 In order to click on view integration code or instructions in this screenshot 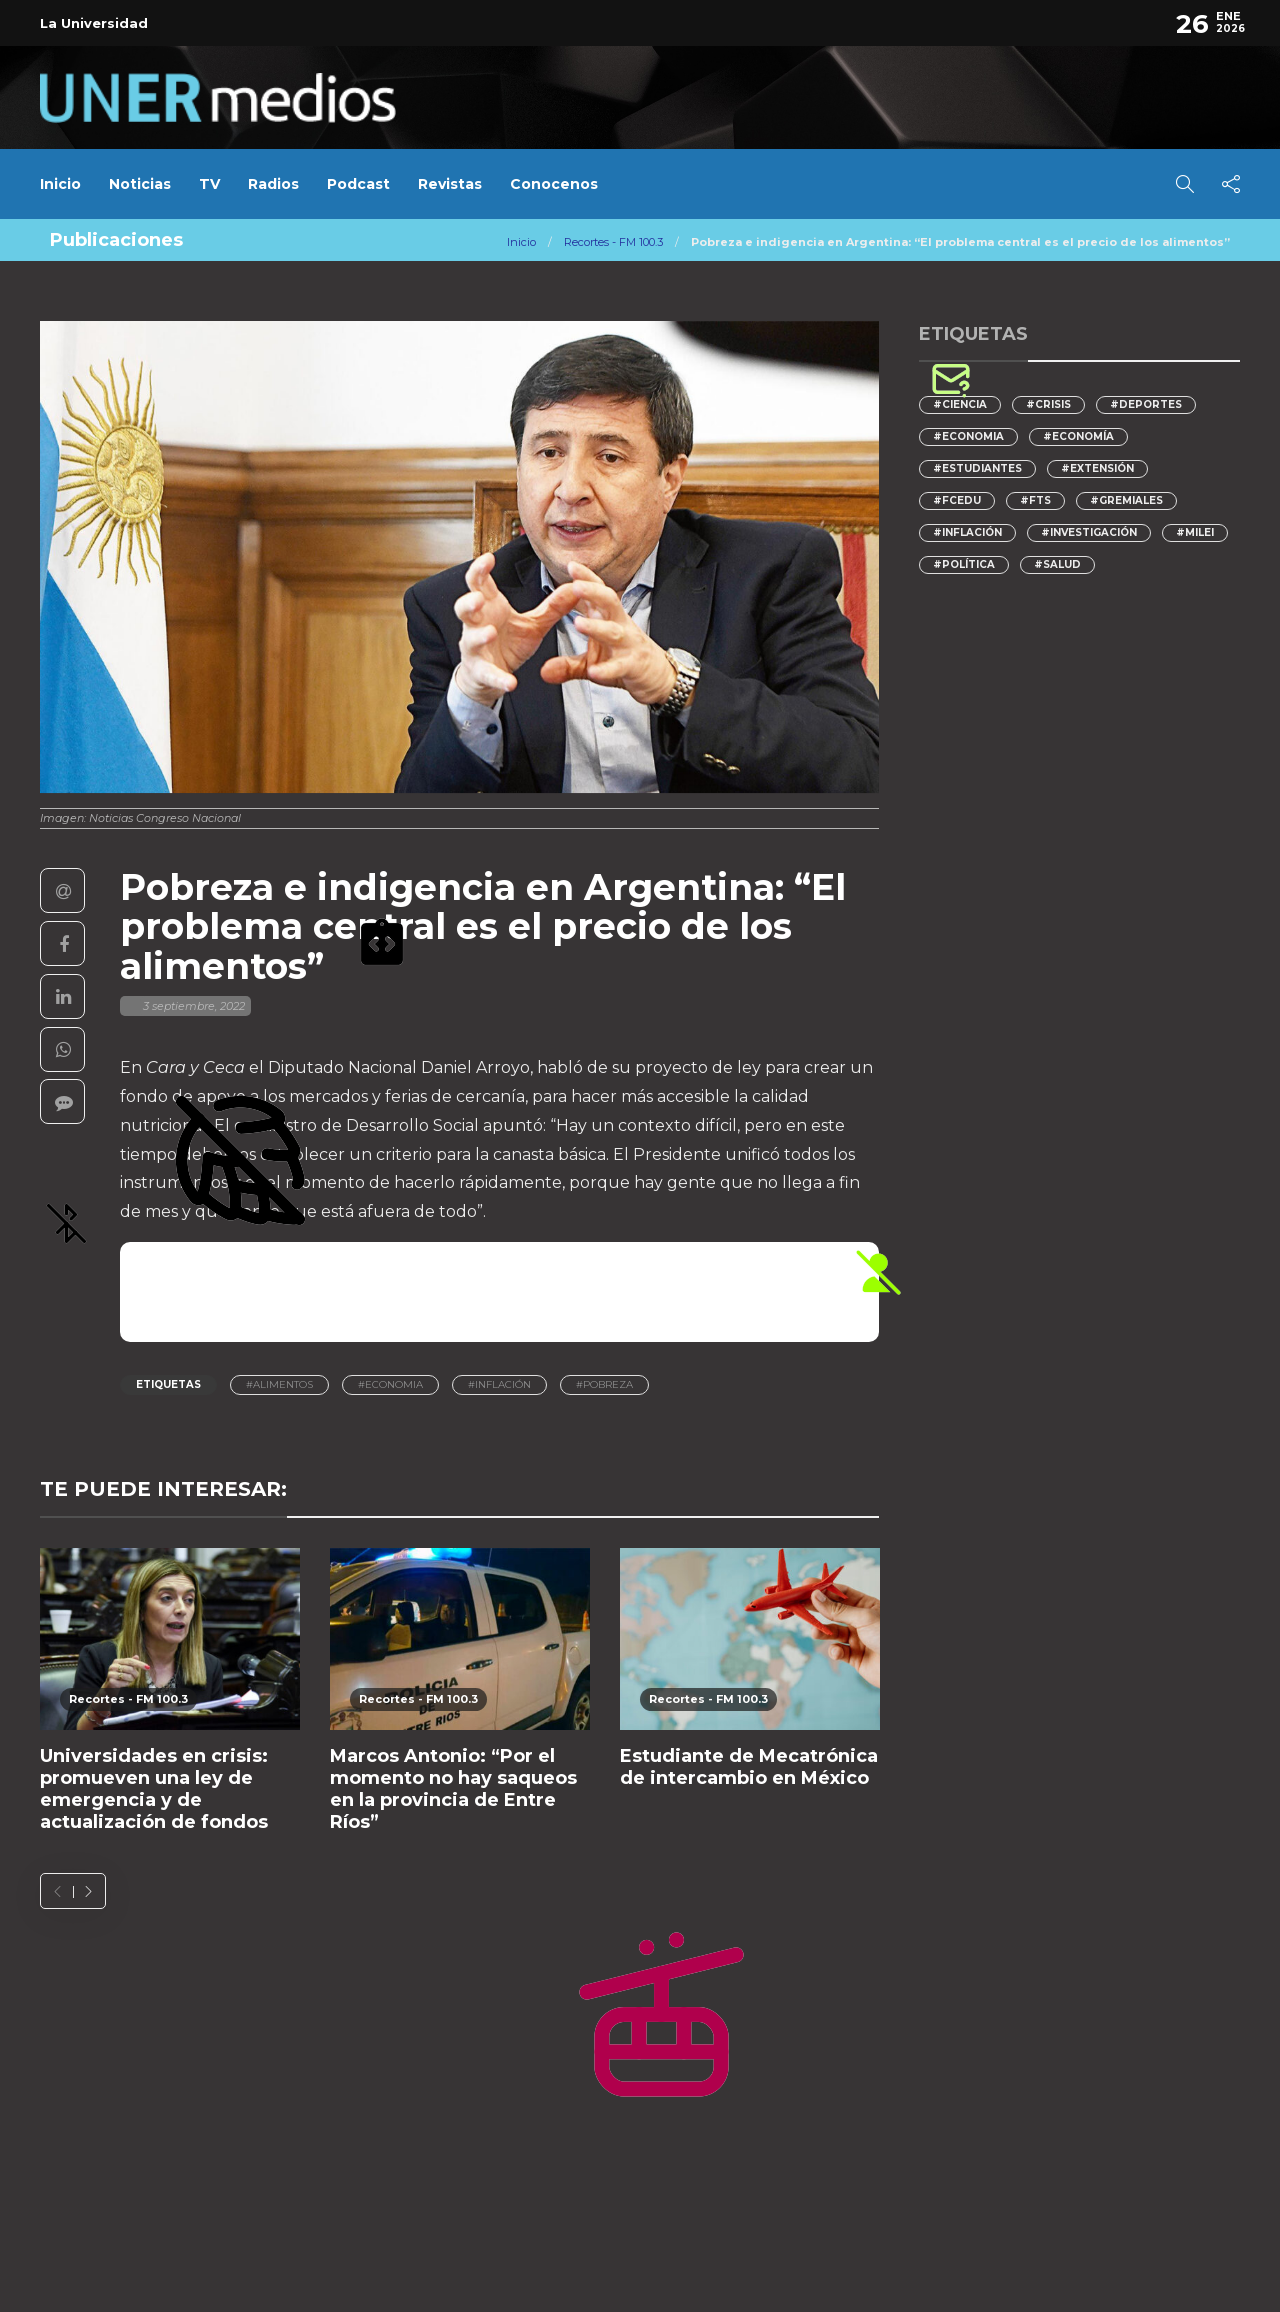, I will do `click(382, 944)`.